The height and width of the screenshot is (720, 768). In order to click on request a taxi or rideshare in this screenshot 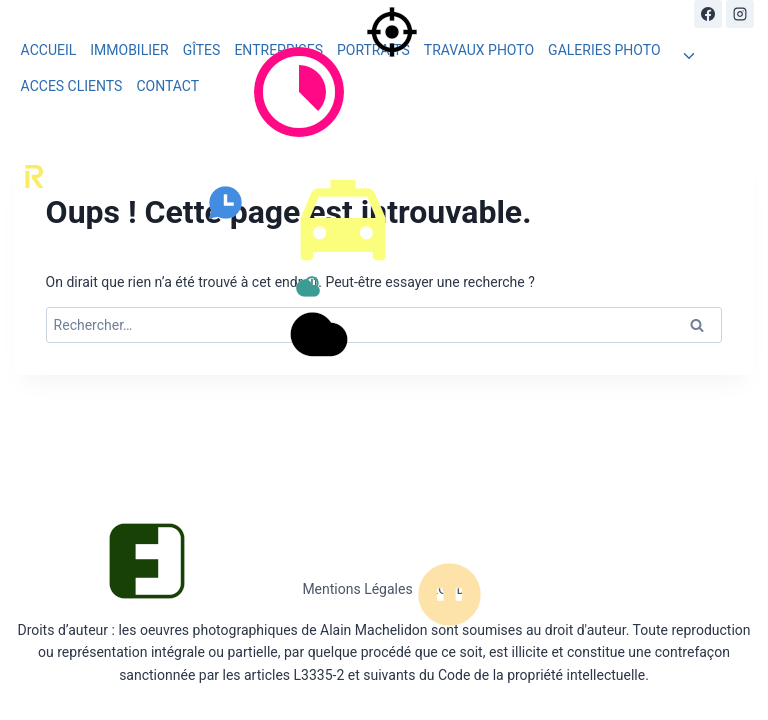, I will do `click(343, 218)`.